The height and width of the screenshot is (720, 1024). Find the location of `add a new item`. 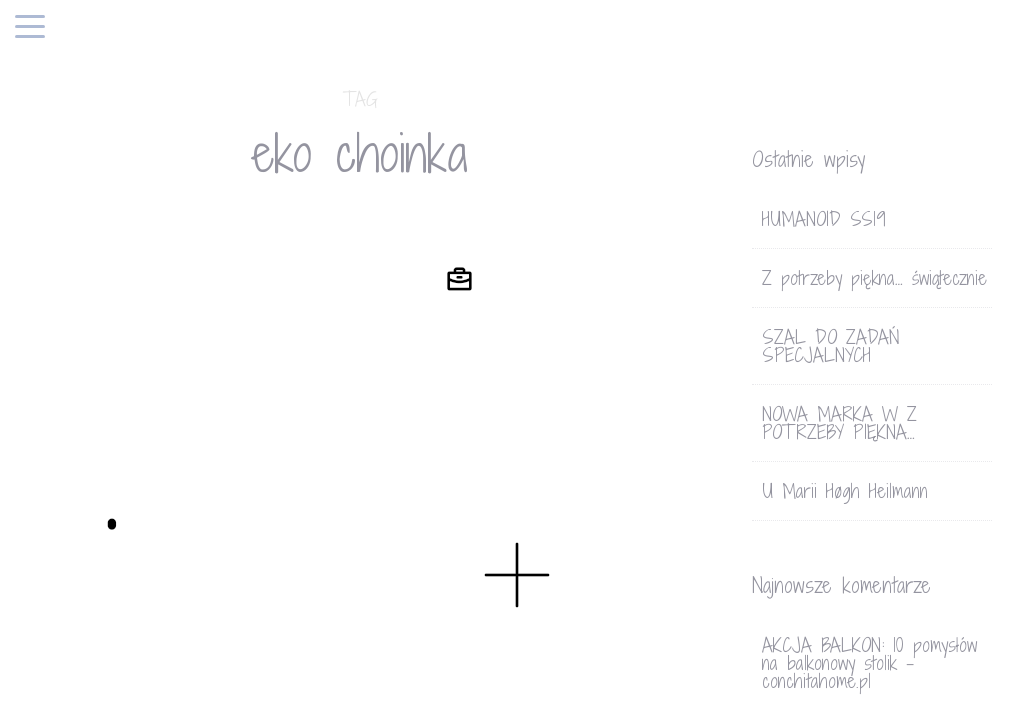

add a new item is located at coordinates (517, 575).